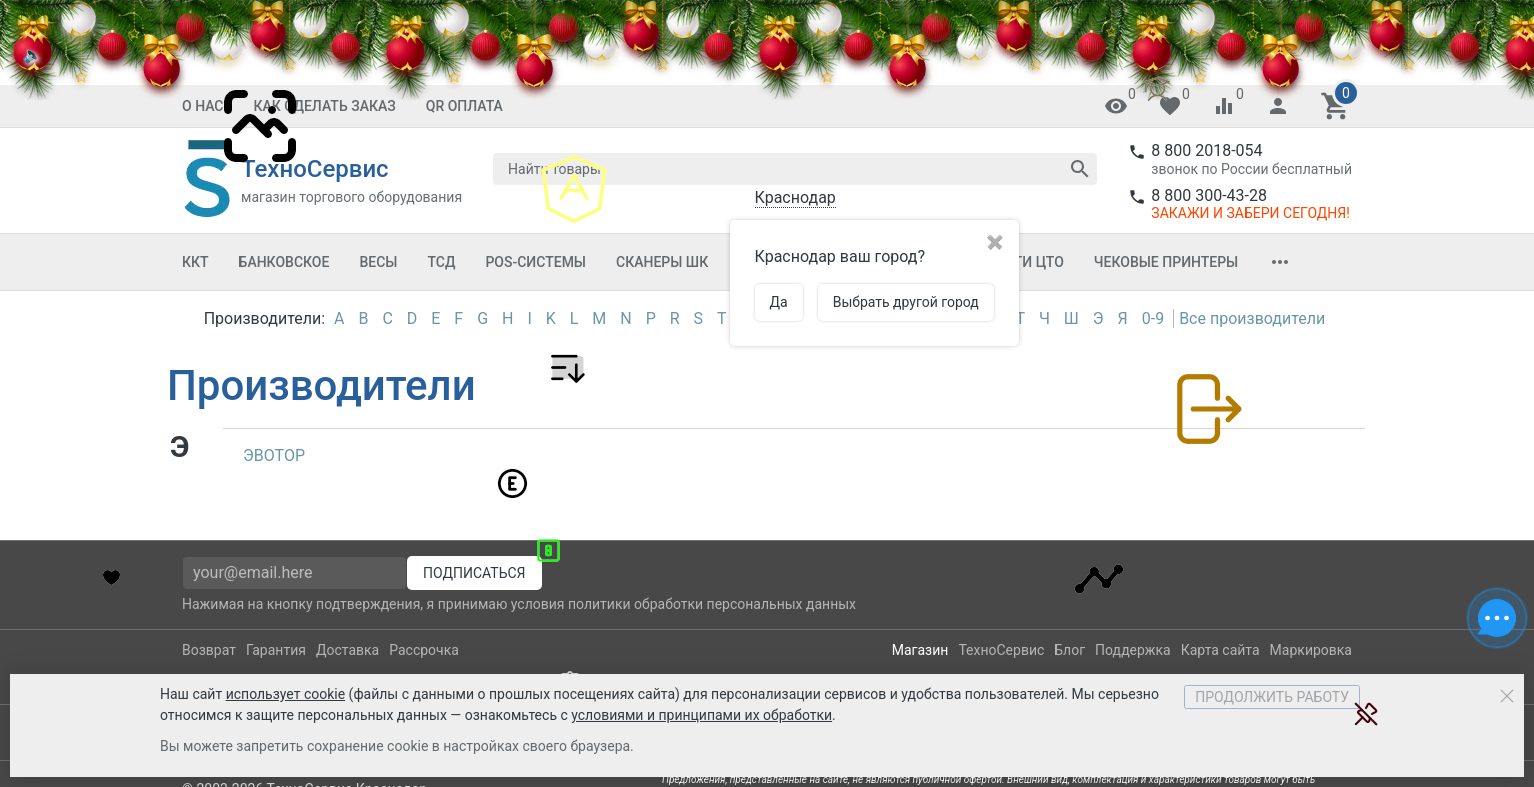 The height and width of the screenshot is (787, 1534). What do you see at coordinates (548, 550) in the screenshot?
I see `select item number 8 from a list` at bounding box center [548, 550].